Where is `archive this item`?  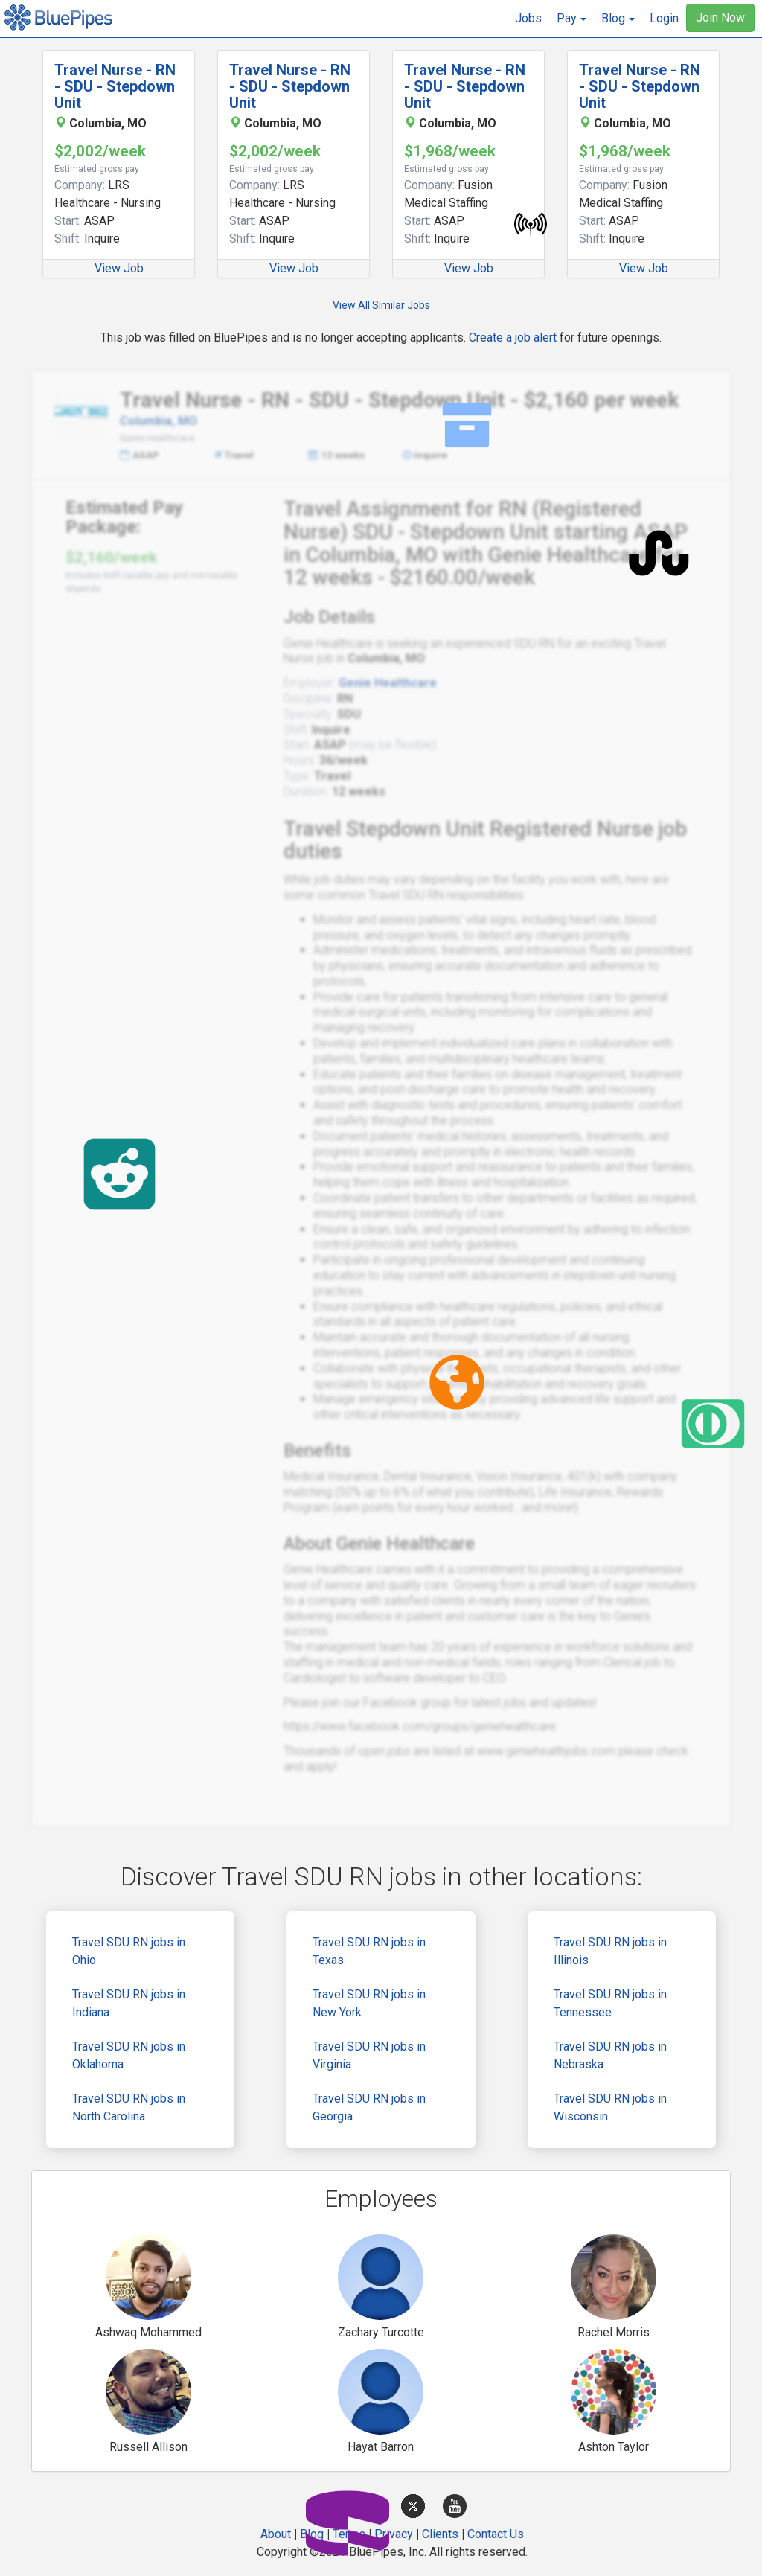 archive this item is located at coordinates (467, 425).